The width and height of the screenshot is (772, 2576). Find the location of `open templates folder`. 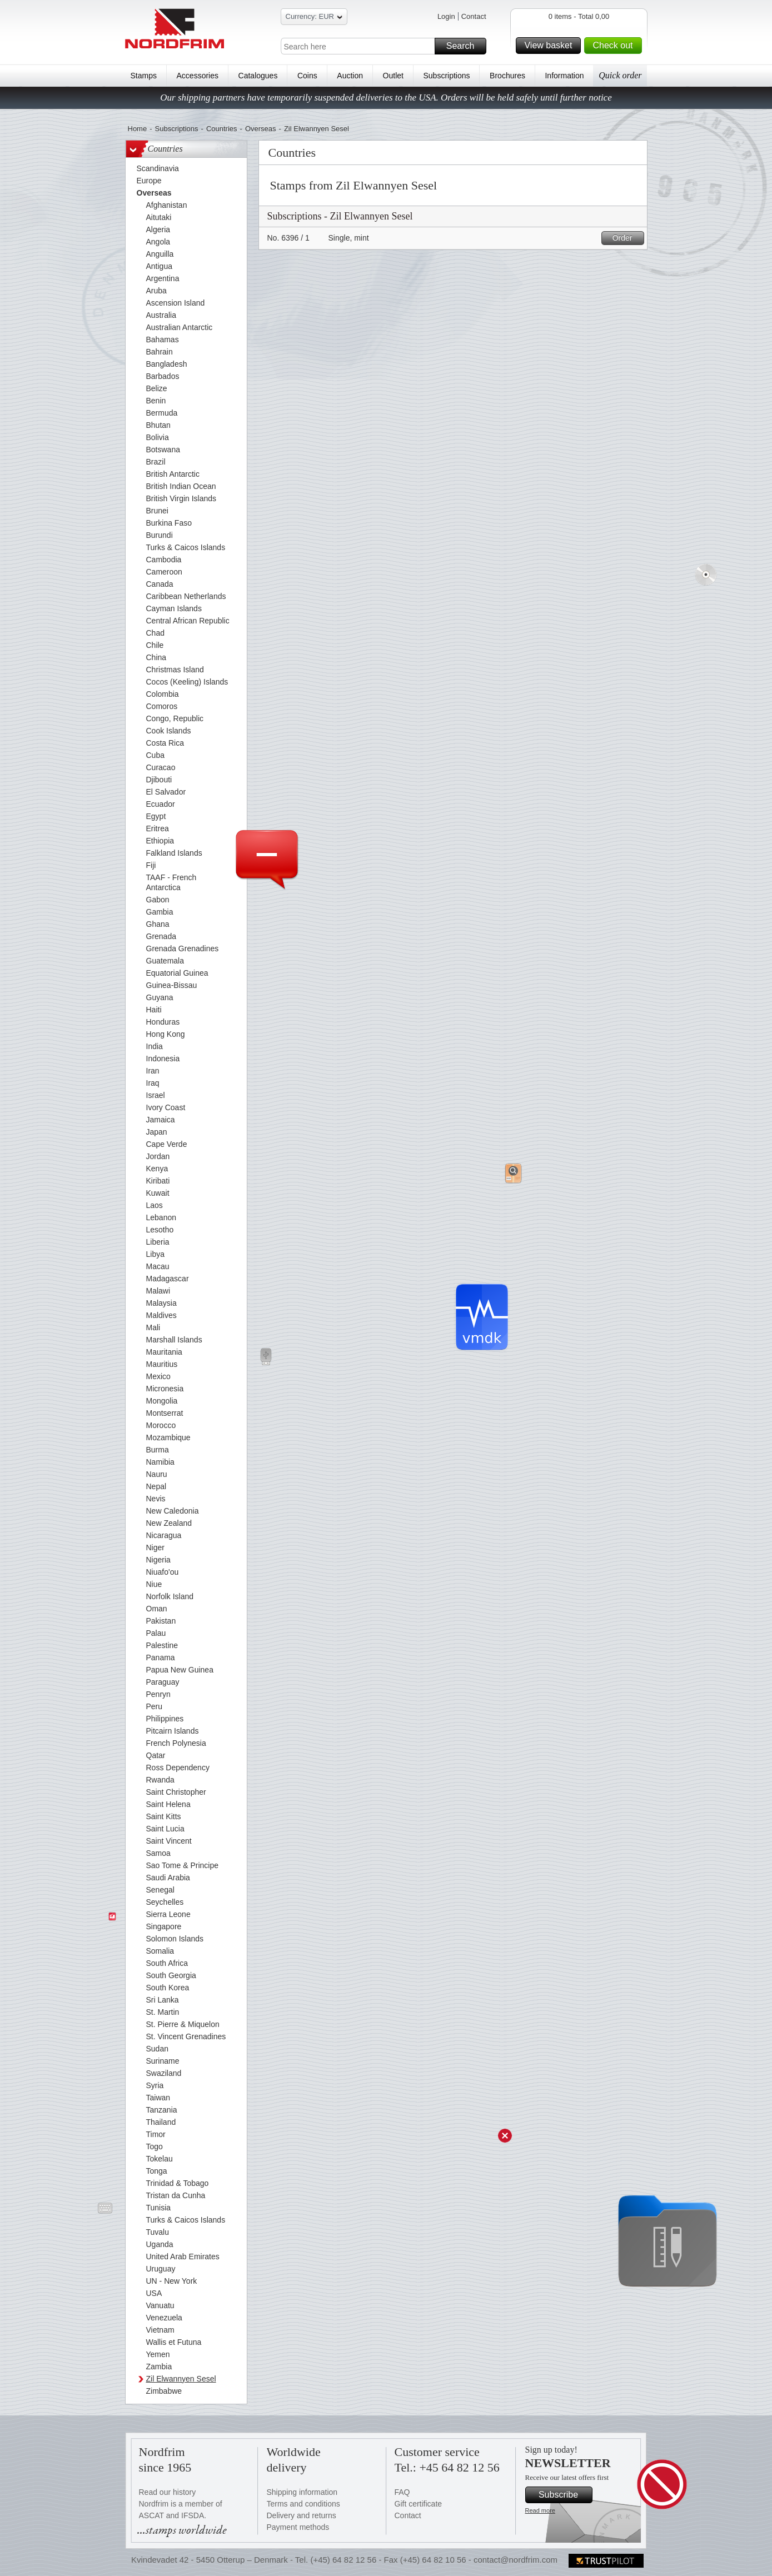

open templates folder is located at coordinates (668, 2241).